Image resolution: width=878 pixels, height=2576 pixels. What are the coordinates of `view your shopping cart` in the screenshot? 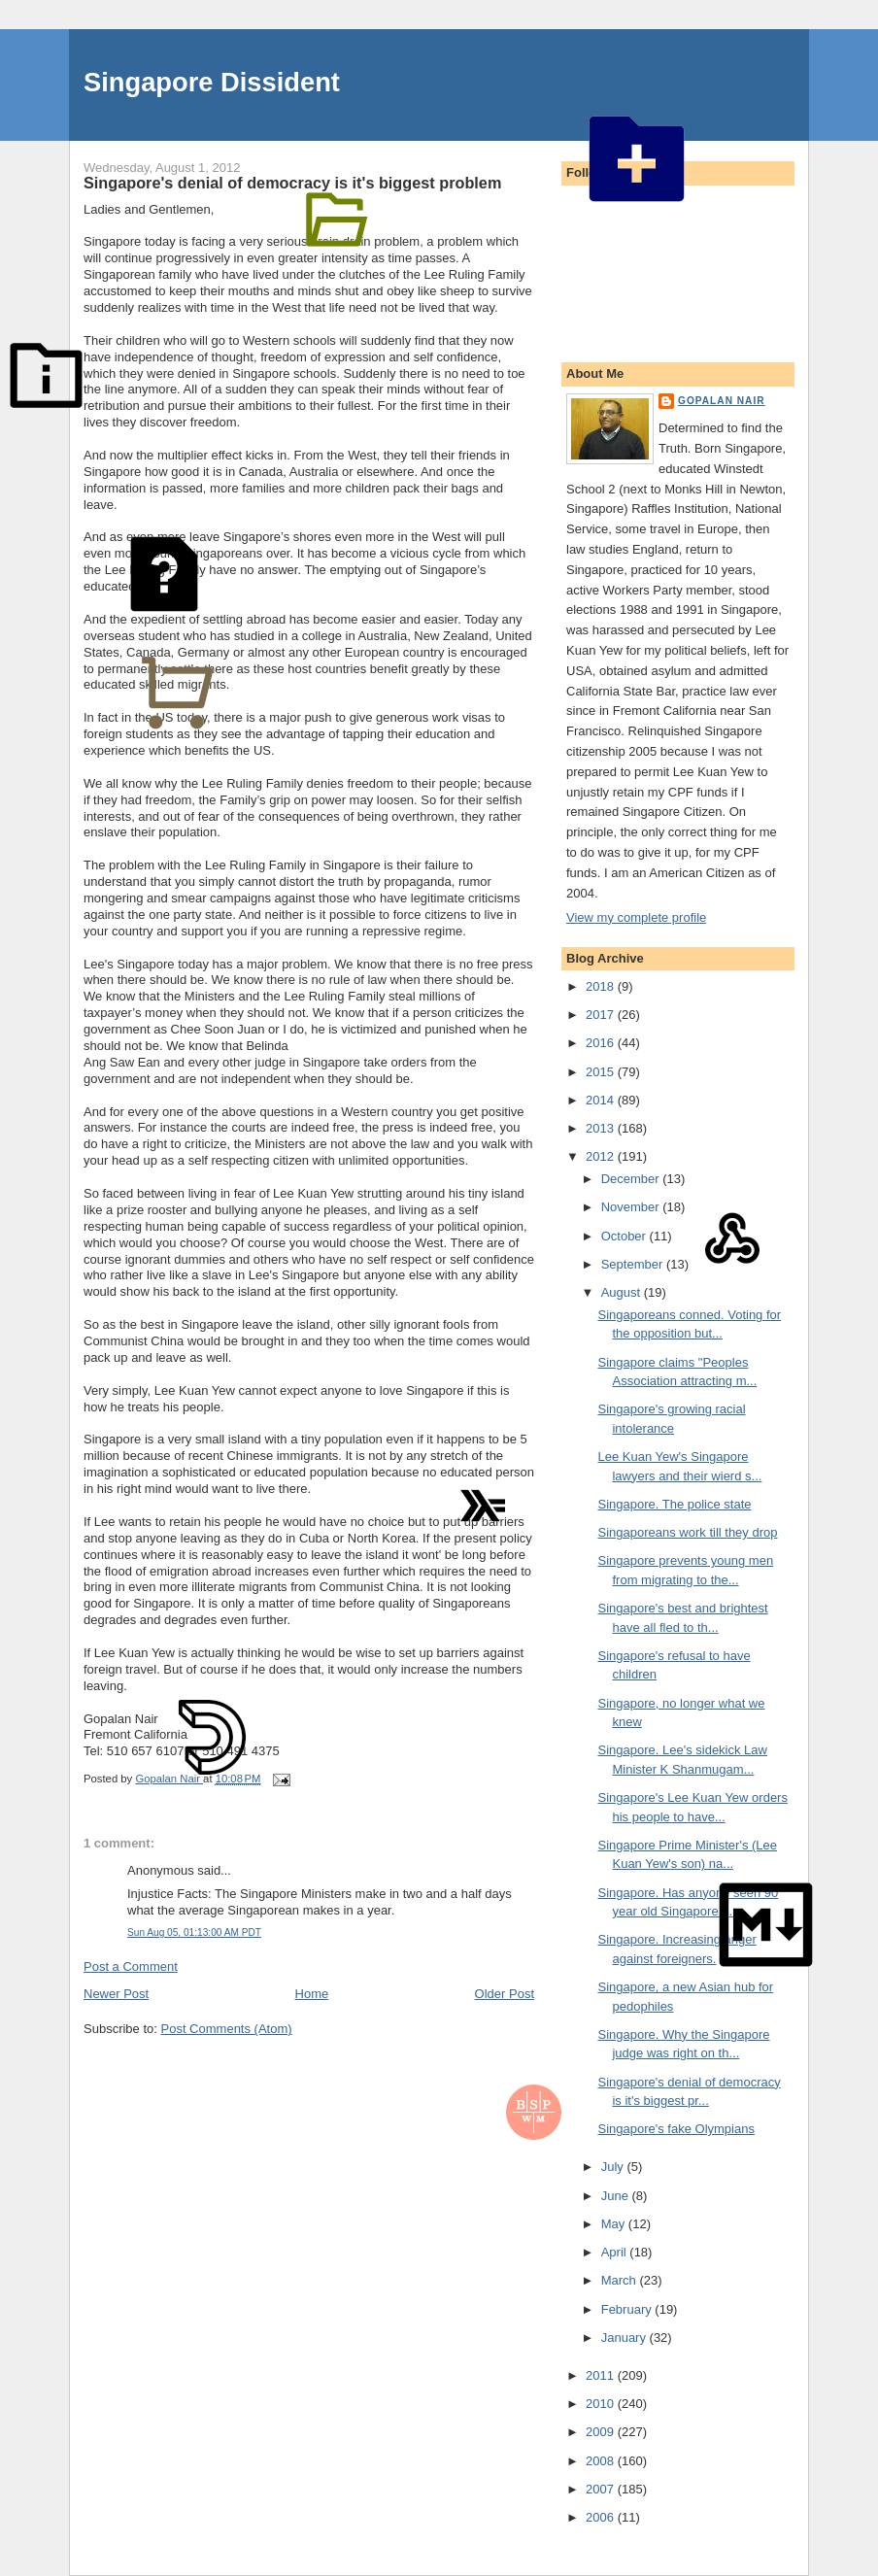 It's located at (176, 691).